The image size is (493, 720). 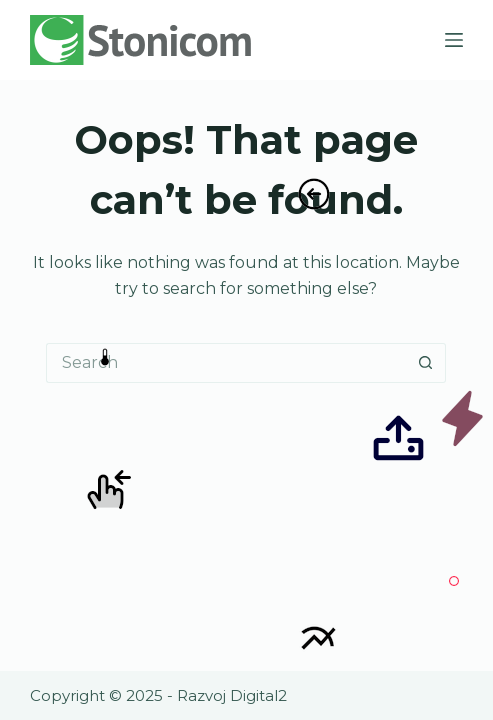 I want to click on go back to the previous screen, so click(x=314, y=194).